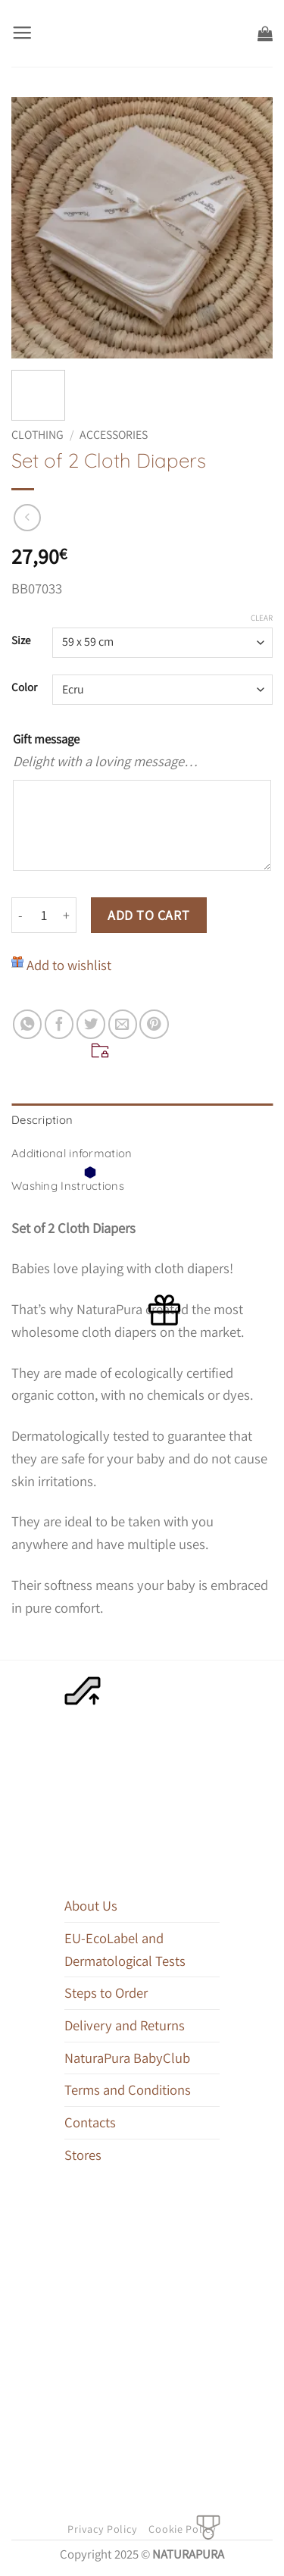 This screenshot has width=284, height=2576. Describe the element at coordinates (164, 1312) in the screenshot. I see `view or redeem a gift` at that location.